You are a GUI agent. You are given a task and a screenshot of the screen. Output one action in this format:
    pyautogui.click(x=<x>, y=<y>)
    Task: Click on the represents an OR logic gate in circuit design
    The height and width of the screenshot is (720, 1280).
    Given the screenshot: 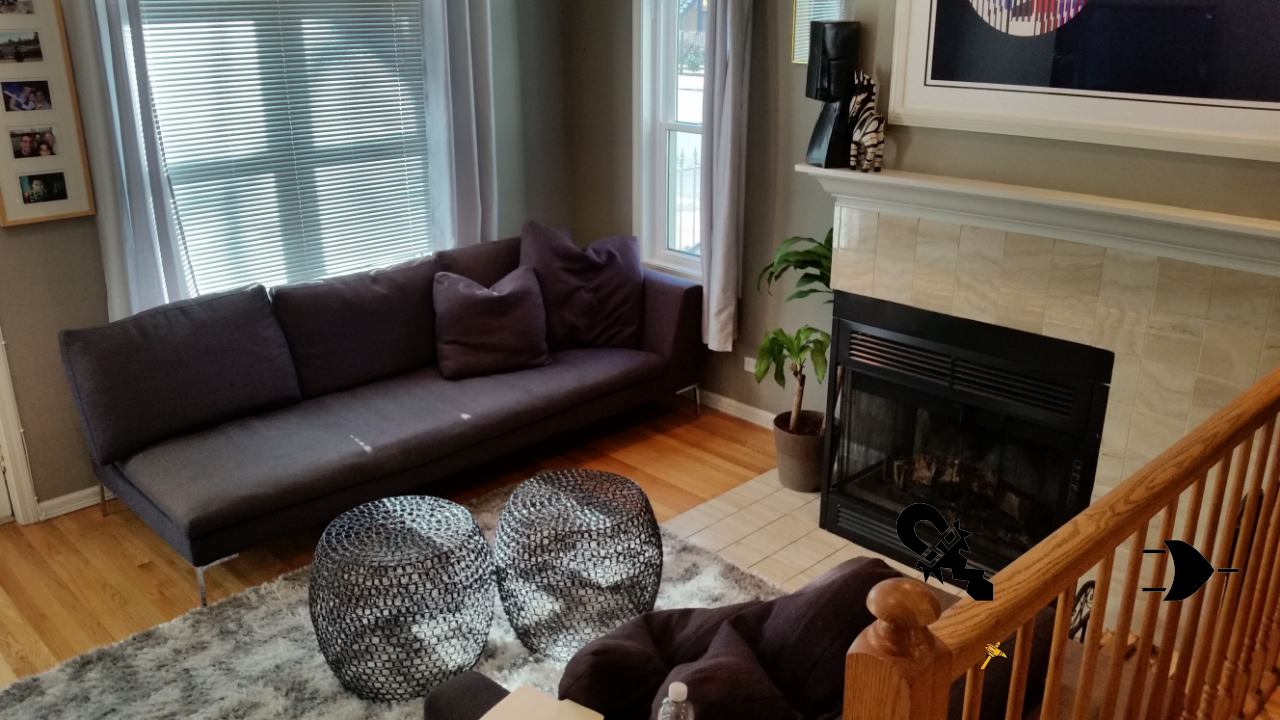 What is the action you would take?
    pyautogui.click(x=1190, y=570)
    